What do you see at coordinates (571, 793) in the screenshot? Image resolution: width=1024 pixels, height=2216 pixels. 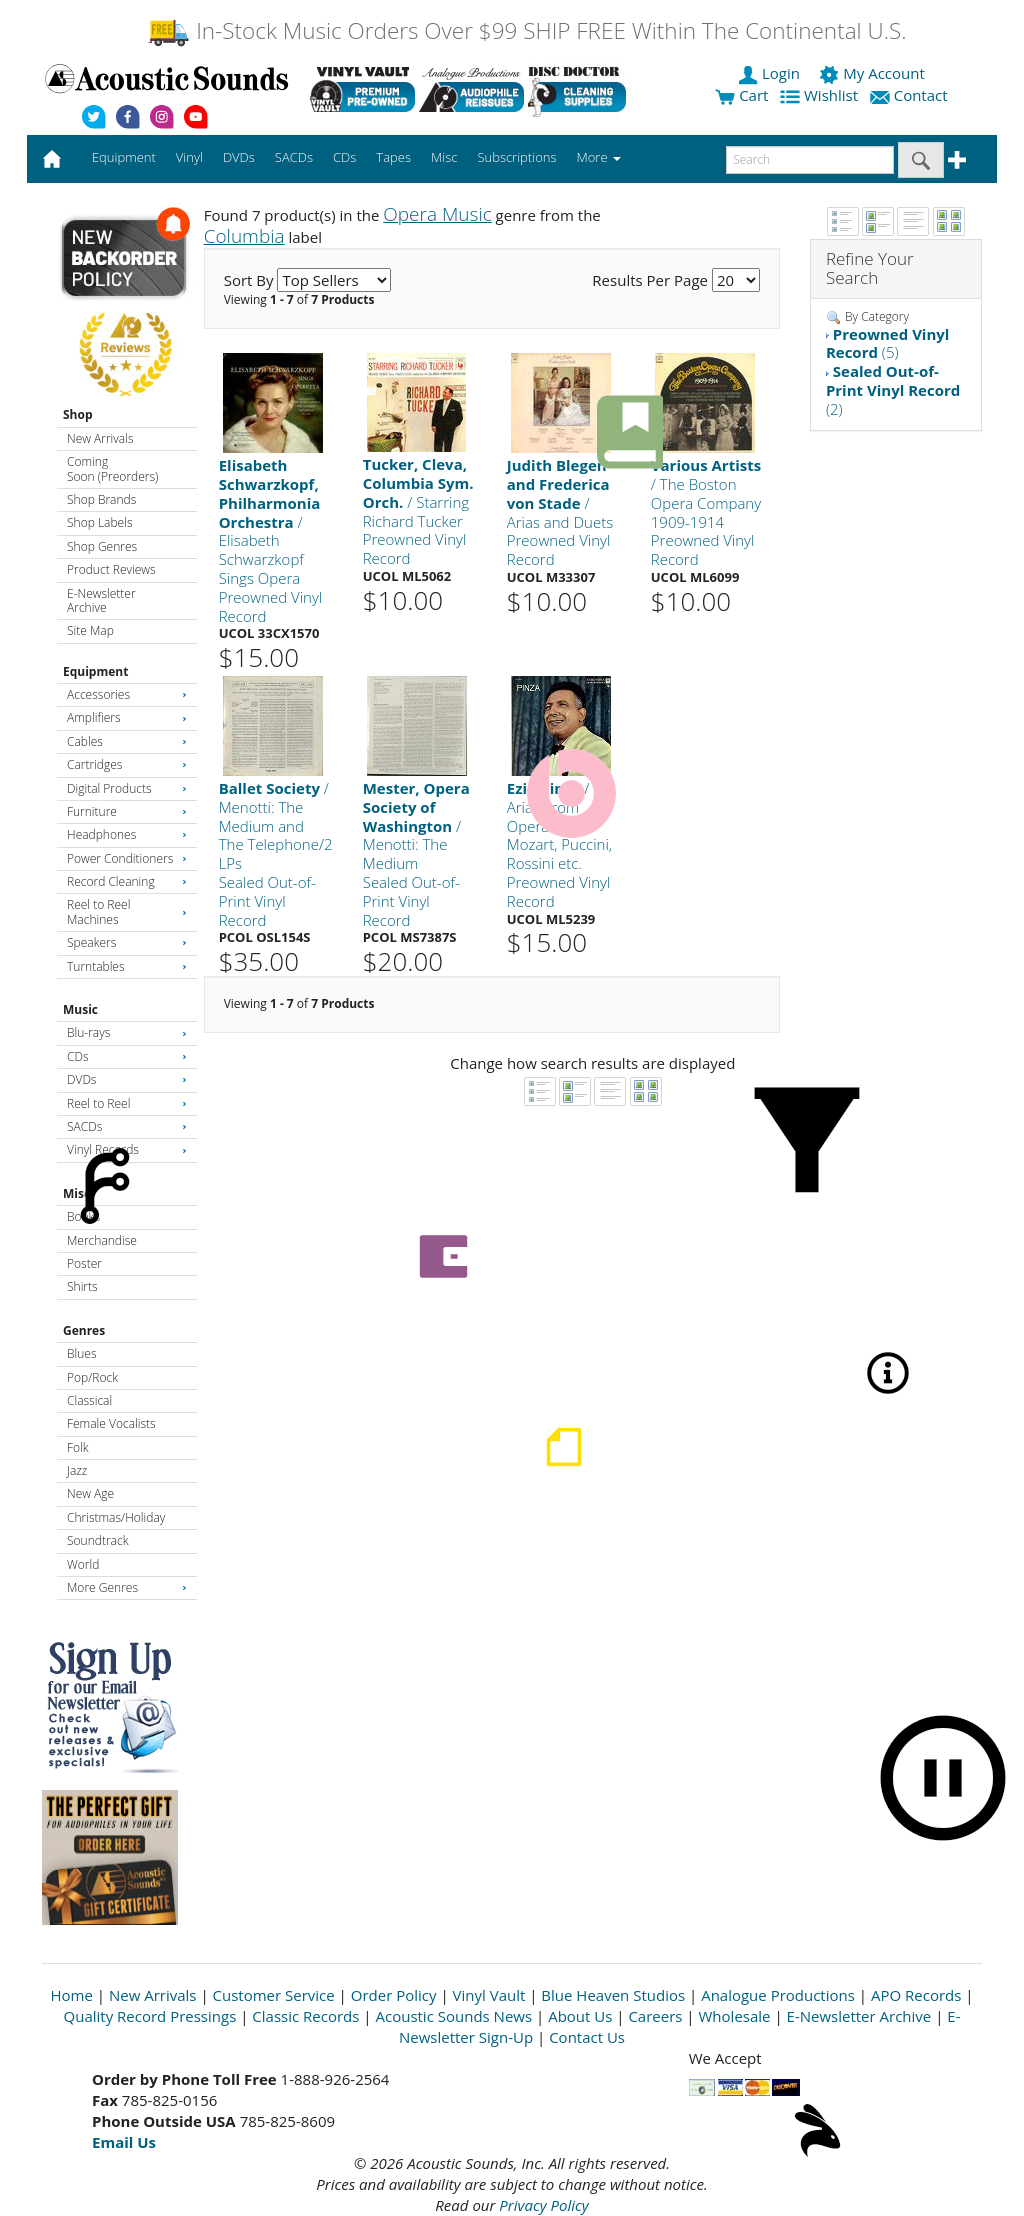 I see `open the Beats by Dre app` at bounding box center [571, 793].